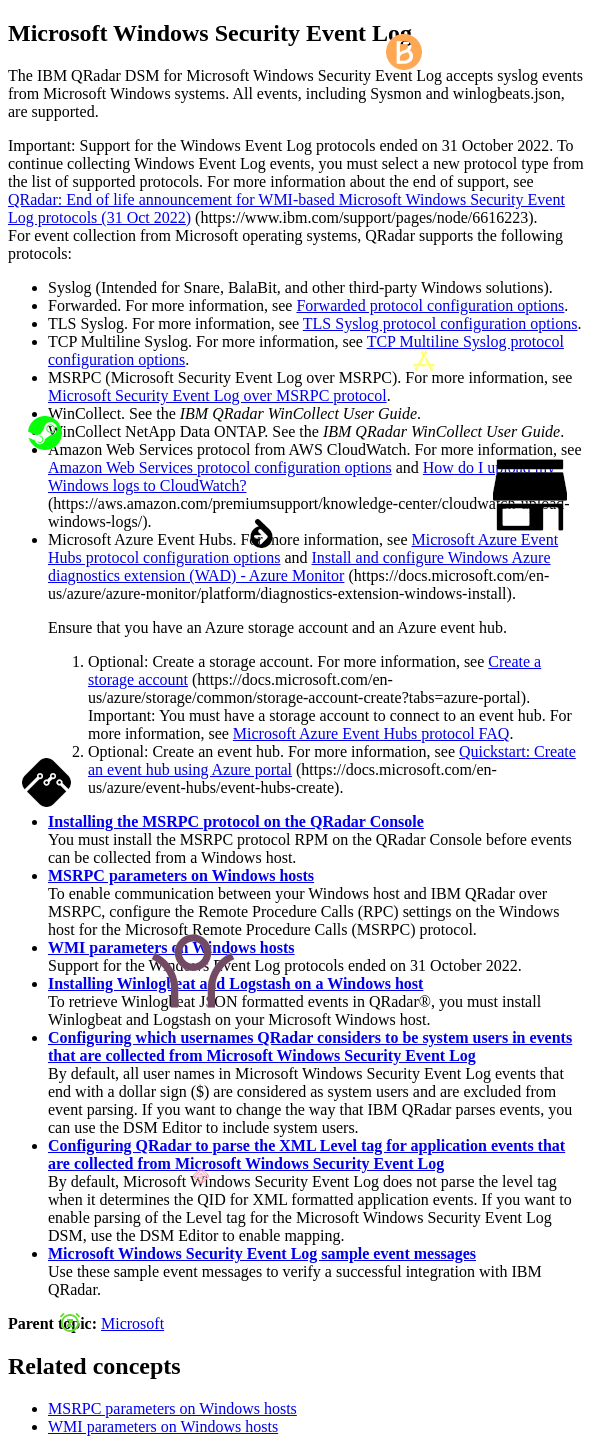  Describe the element at coordinates (261, 533) in the screenshot. I see `doctrine PHP database library logo` at that location.